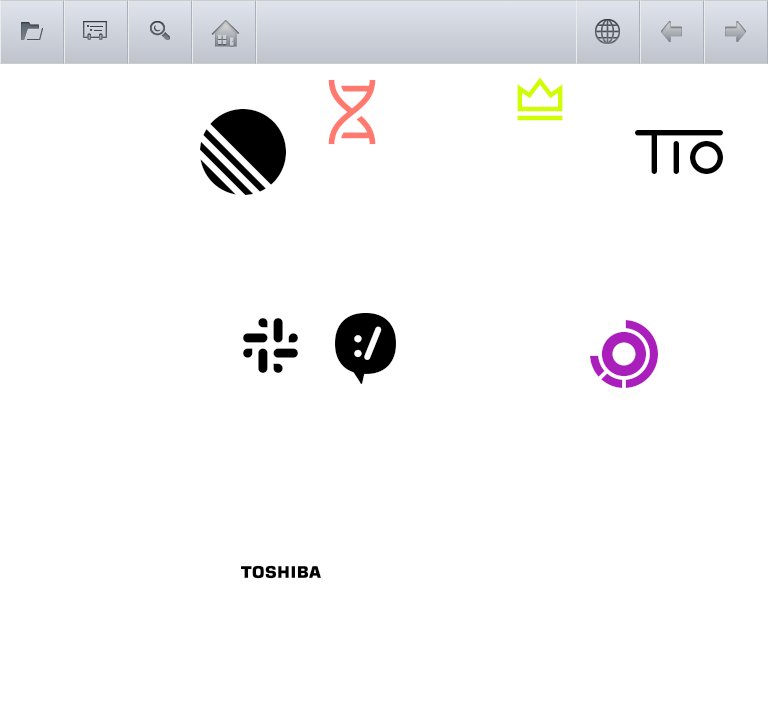 The height and width of the screenshot is (720, 768). Describe the element at coordinates (365, 348) in the screenshot. I see `open the devRant app` at that location.